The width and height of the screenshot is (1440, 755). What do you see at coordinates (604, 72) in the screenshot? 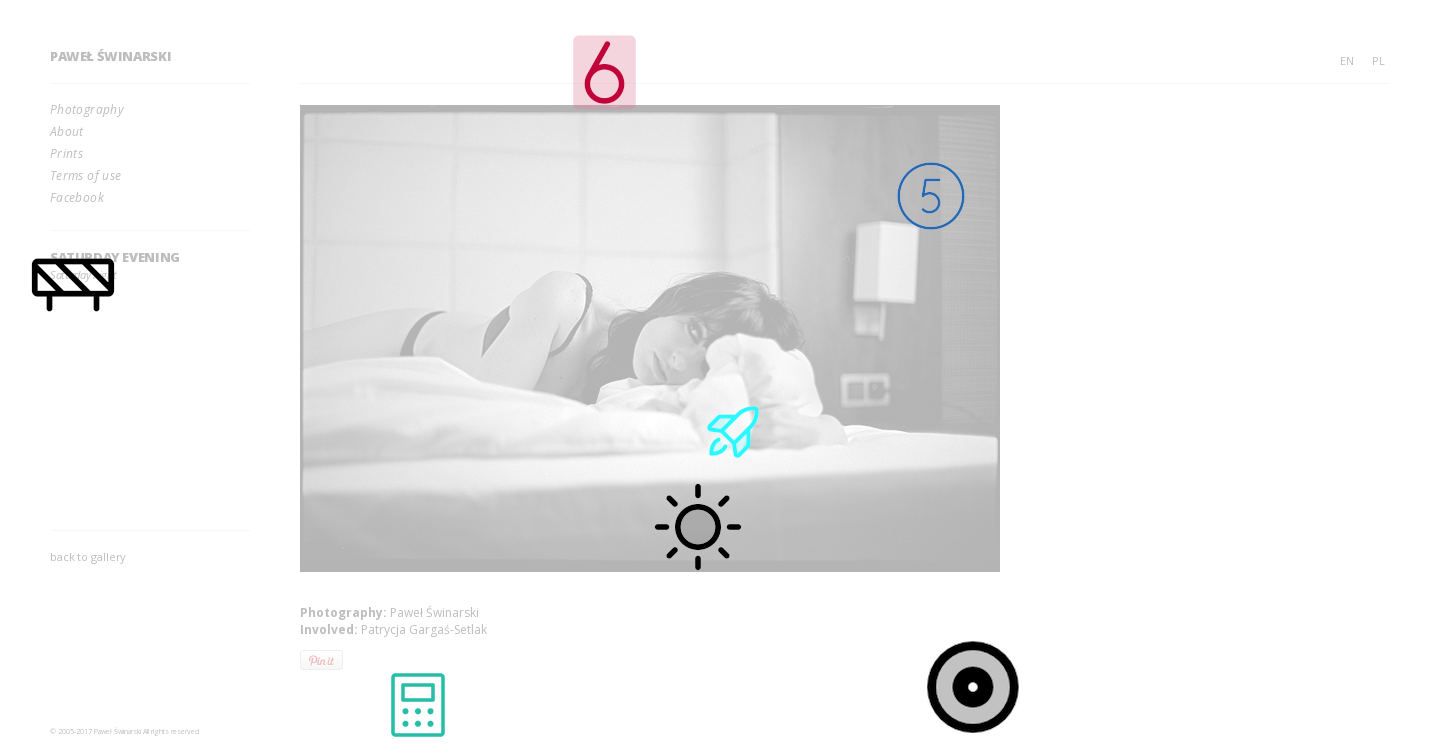
I see `indicates step six in a multi-step process` at bounding box center [604, 72].